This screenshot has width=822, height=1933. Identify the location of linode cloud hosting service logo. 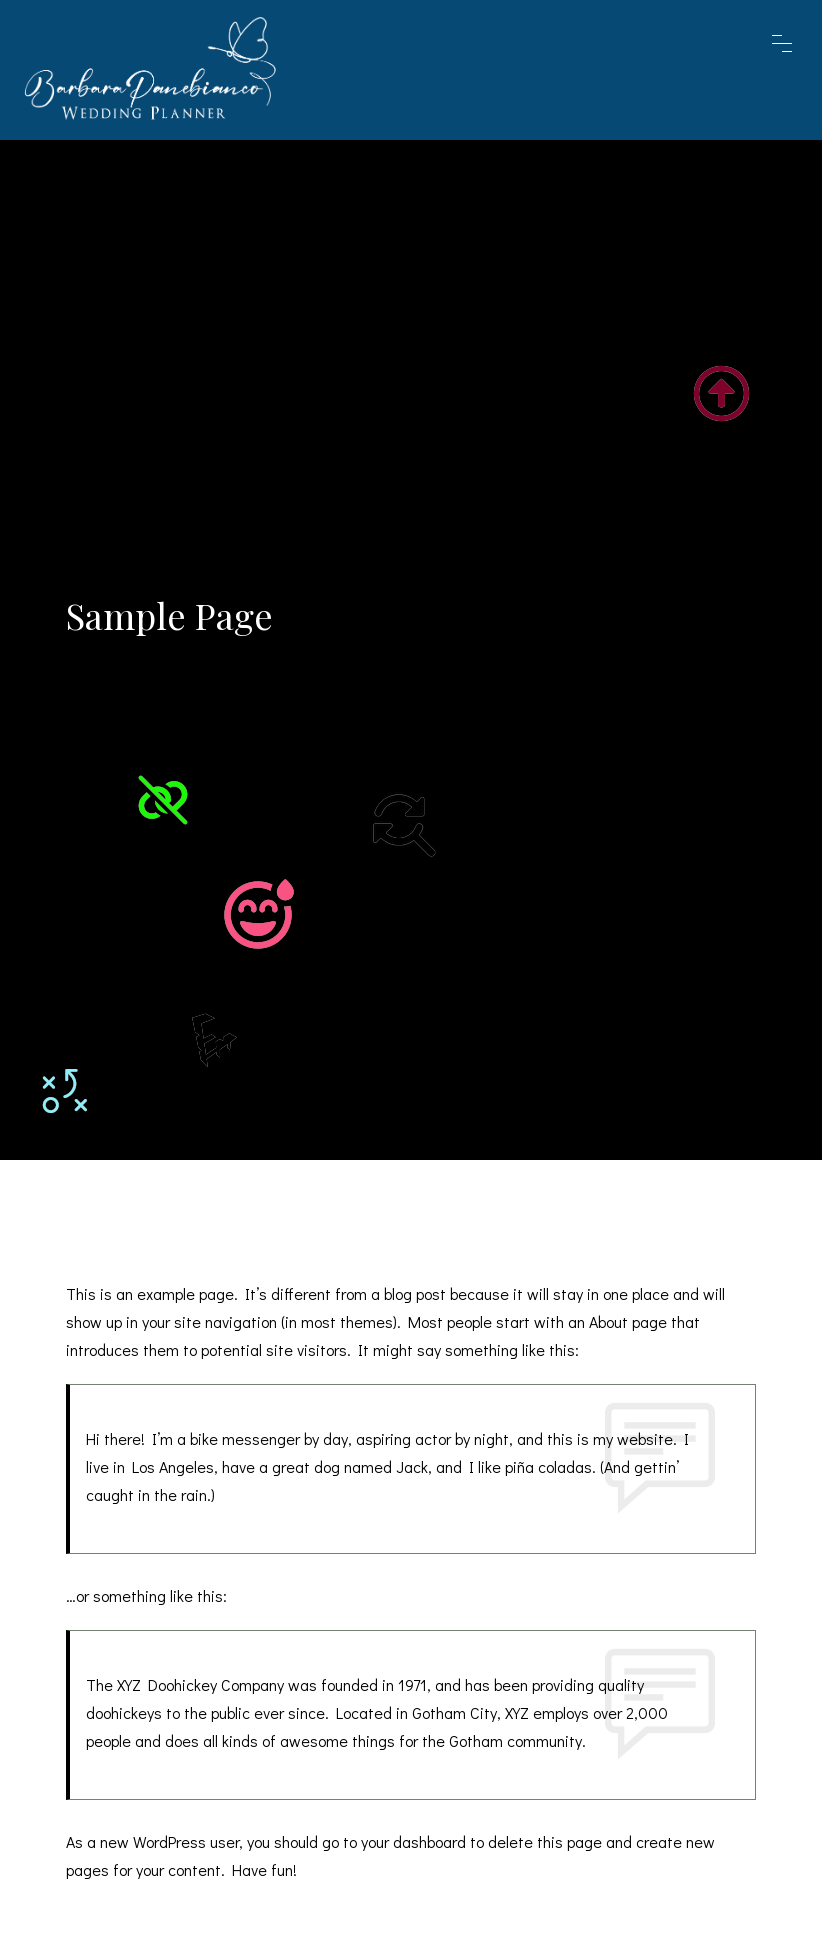
(214, 1040).